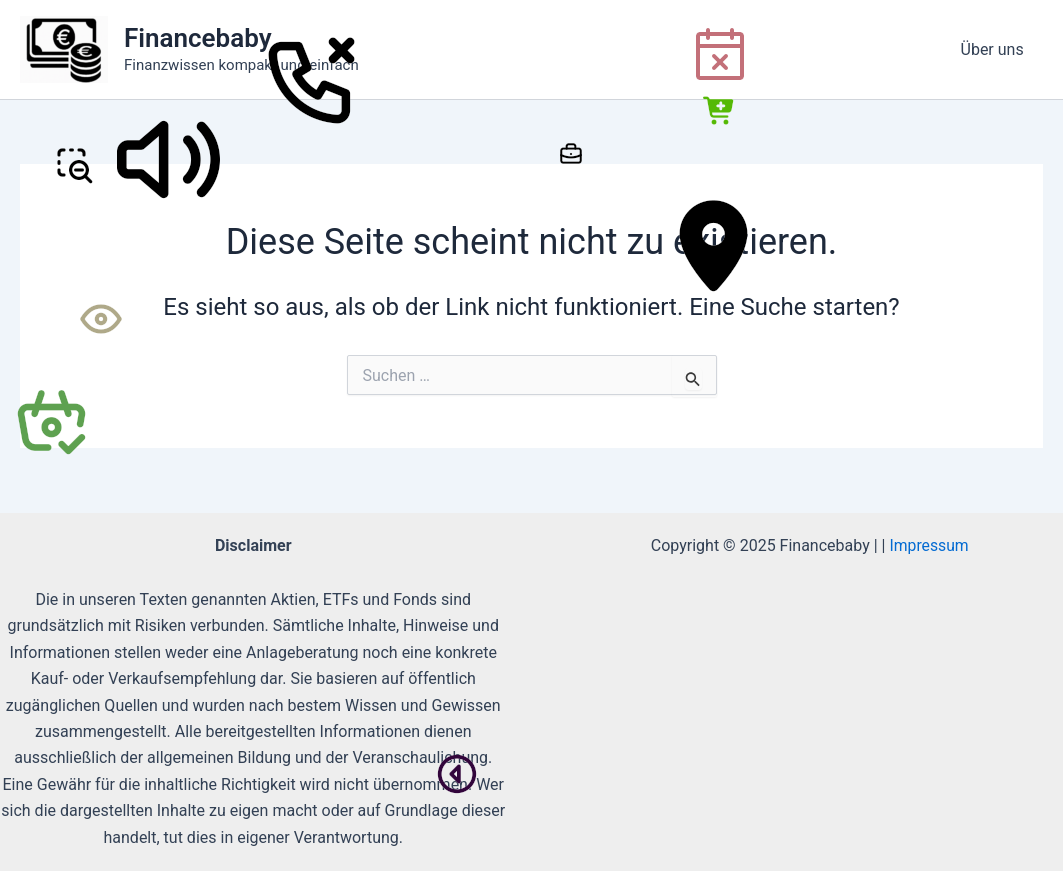 This screenshot has height=871, width=1063. What do you see at coordinates (311, 80) in the screenshot?
I see `end the current phone call` at bounding box center [311, 80].